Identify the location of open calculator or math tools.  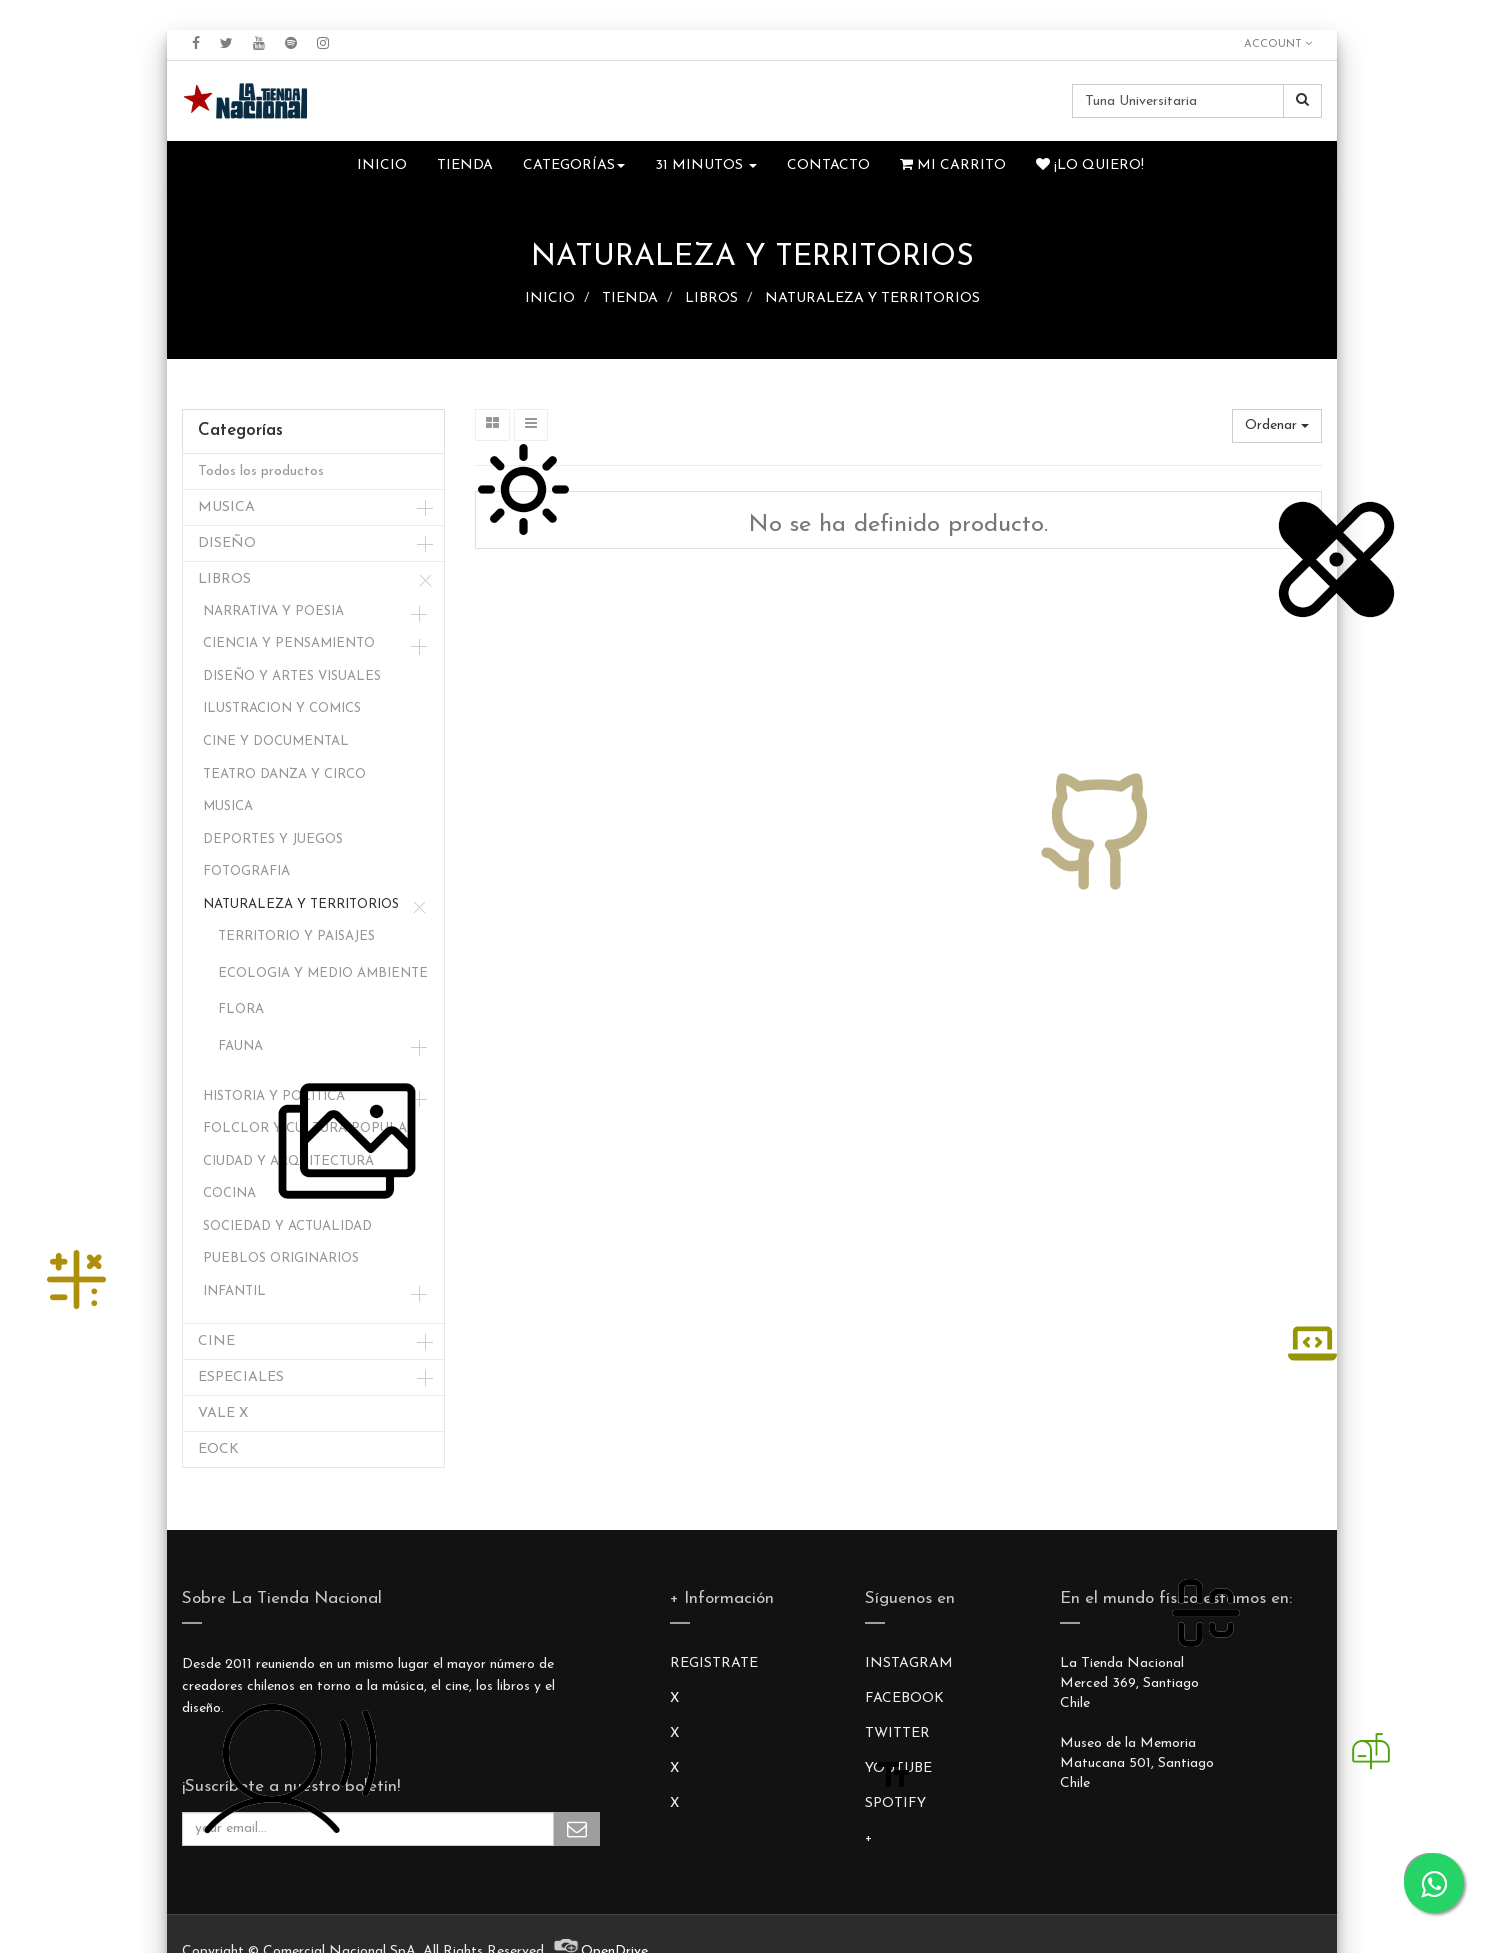
(76, 1279).